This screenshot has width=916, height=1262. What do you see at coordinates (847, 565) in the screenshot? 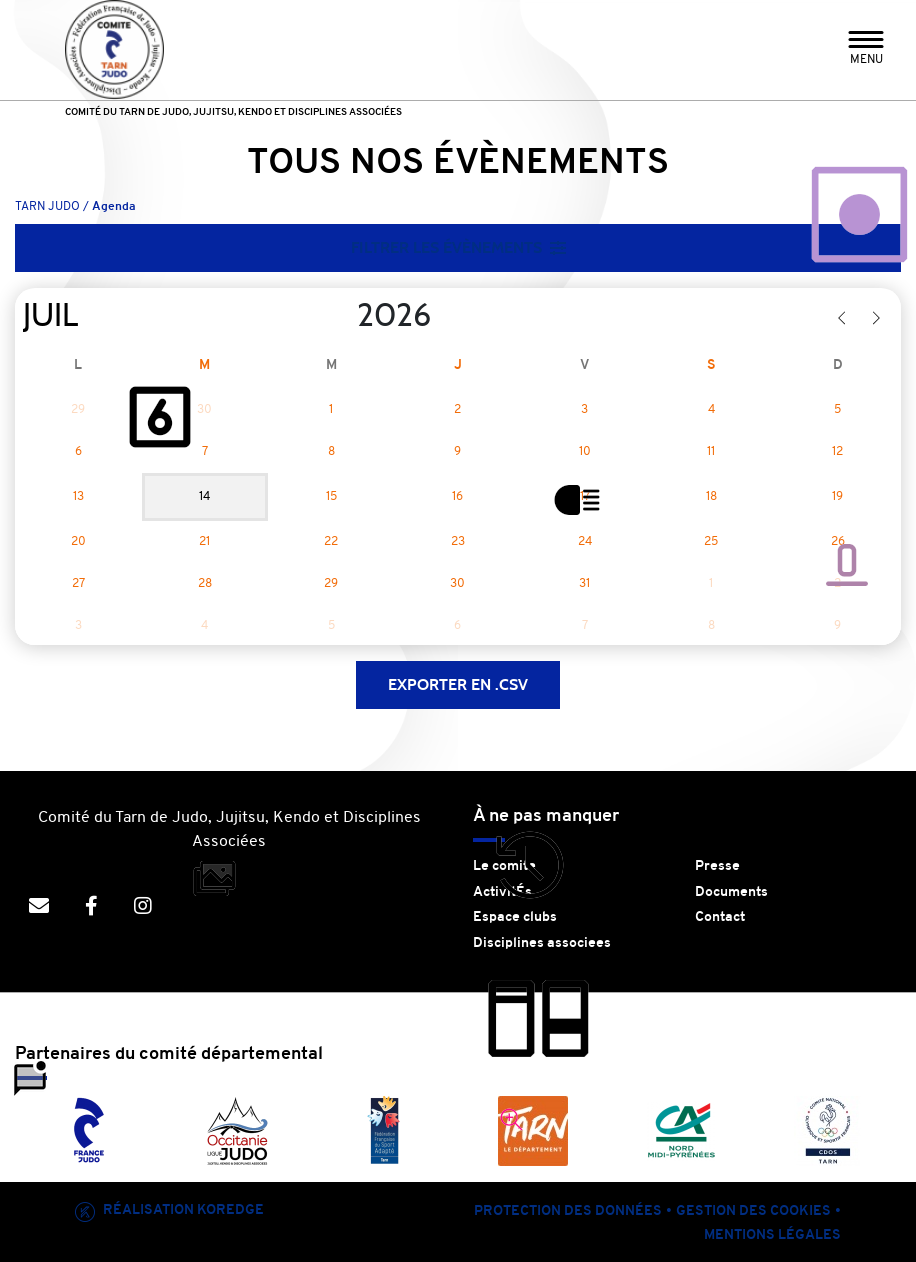
I see `align selected elements to the bottom` at bounding box center [847, 565].